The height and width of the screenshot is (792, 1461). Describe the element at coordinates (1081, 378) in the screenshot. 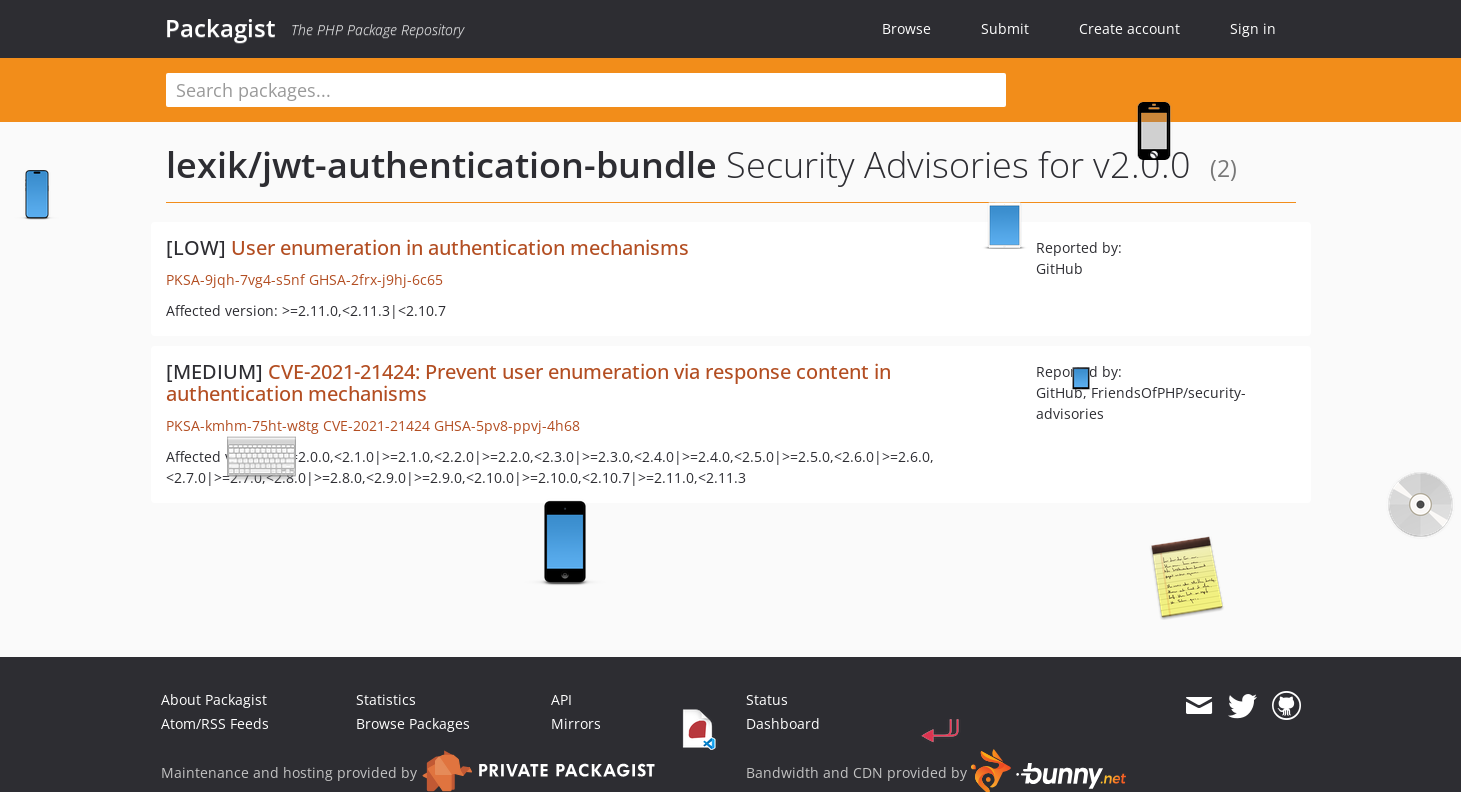

I see `iPad device connected to your system` at that location.